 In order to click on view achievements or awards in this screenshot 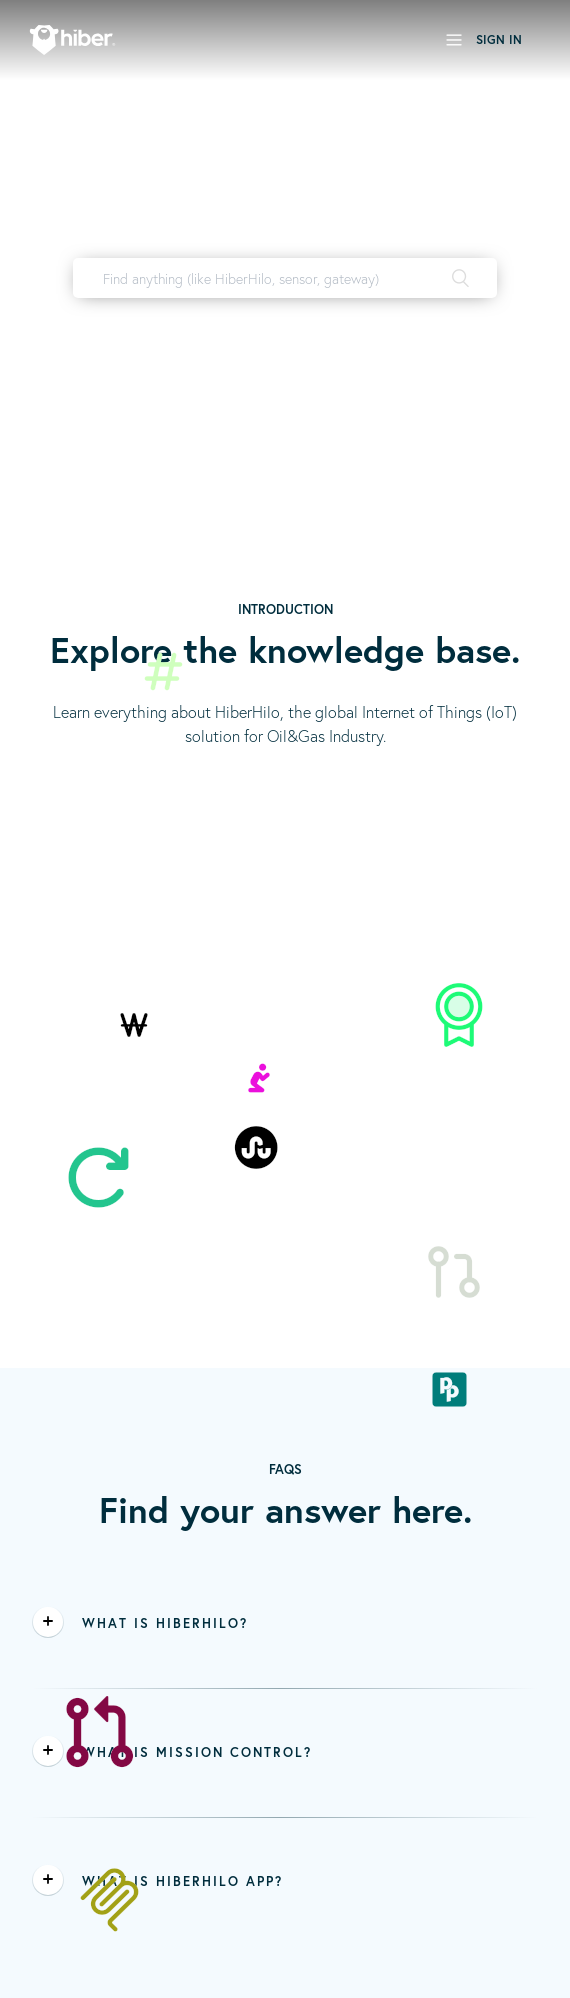, I will do `click(459, 1015)`.